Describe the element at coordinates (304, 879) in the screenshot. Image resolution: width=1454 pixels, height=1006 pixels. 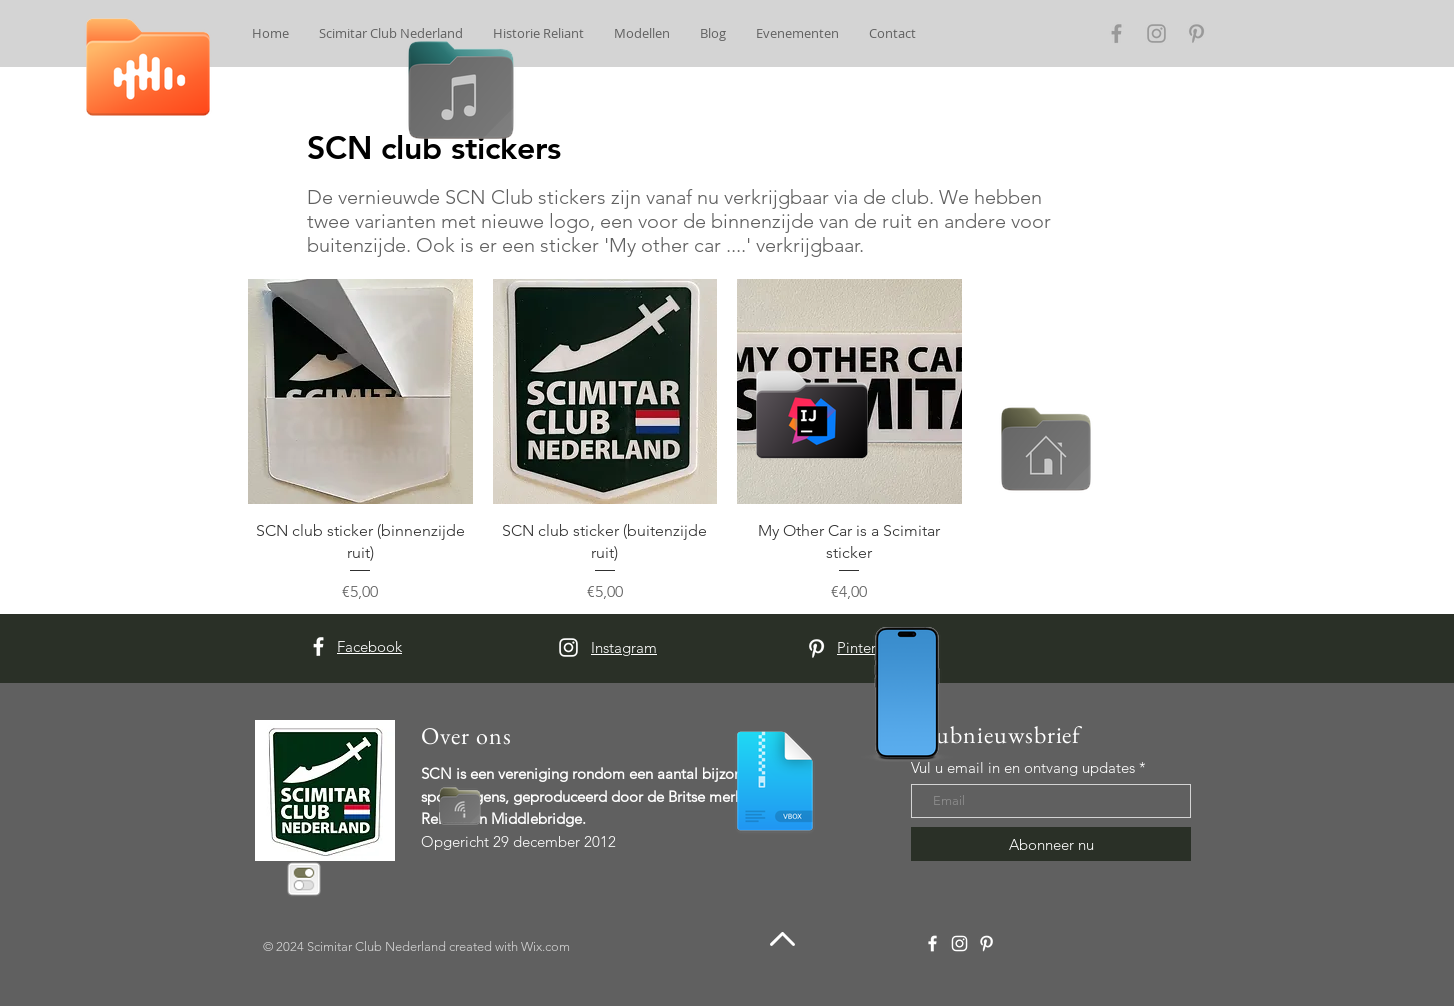
I see `open system settings or preferences` at that location.